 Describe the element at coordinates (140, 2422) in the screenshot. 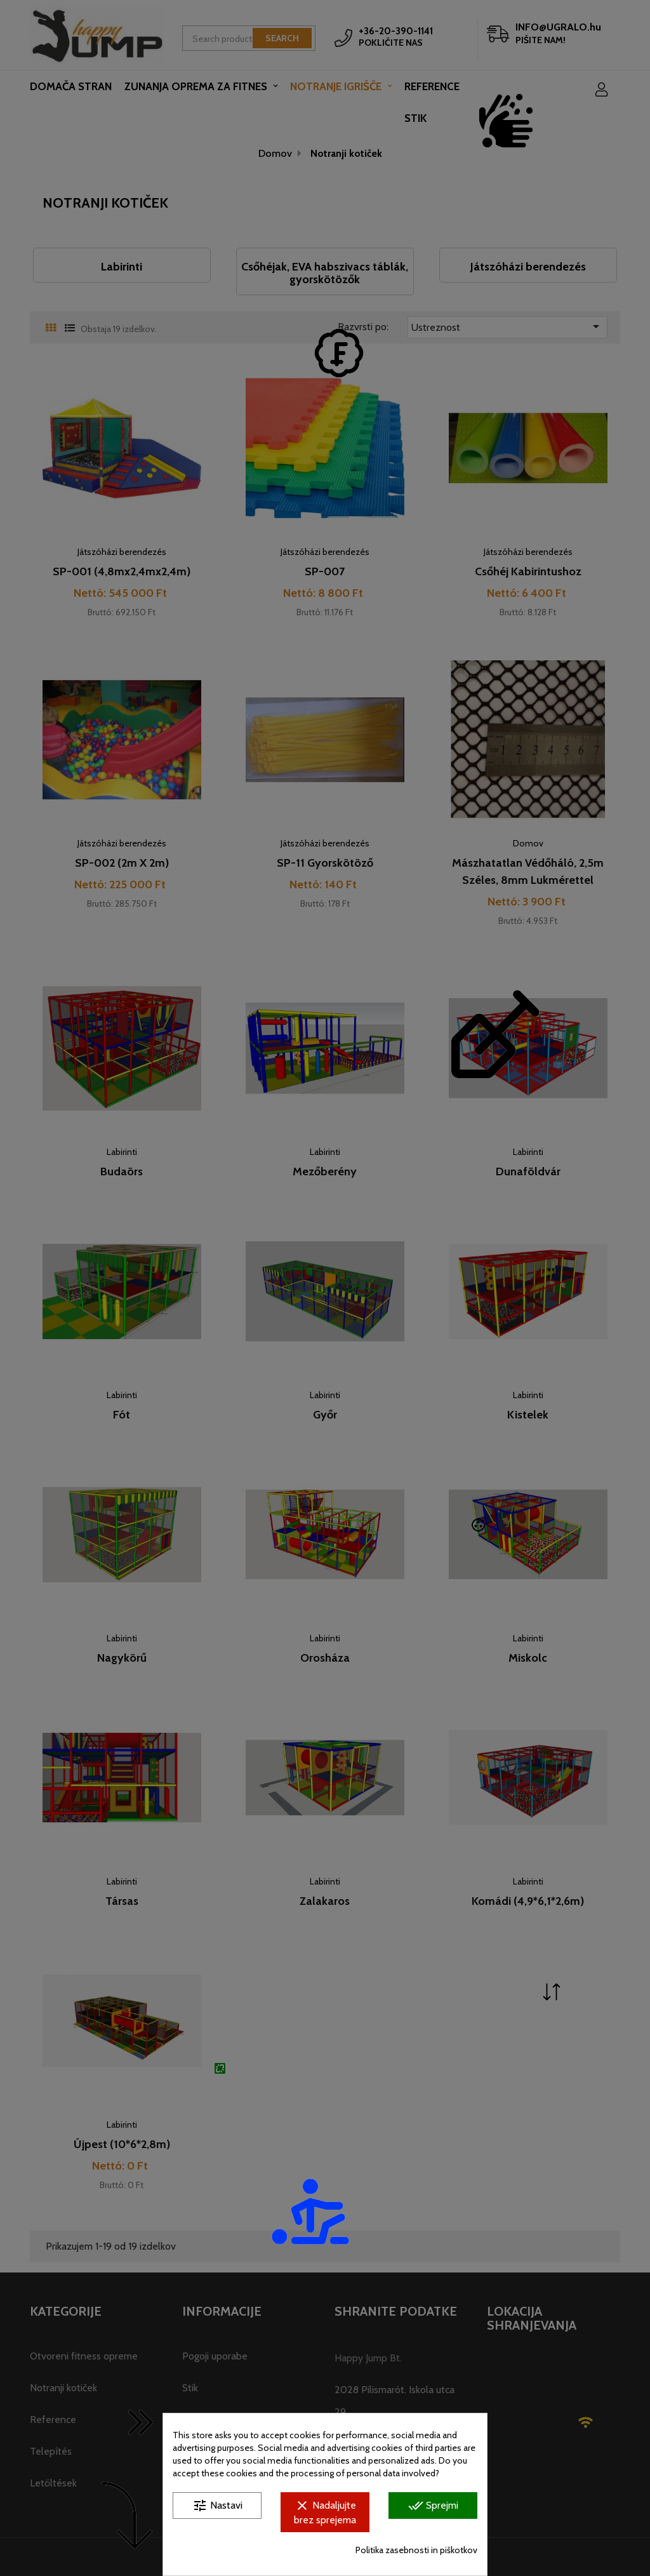

I see `skip forward or advance to next item` at that location.